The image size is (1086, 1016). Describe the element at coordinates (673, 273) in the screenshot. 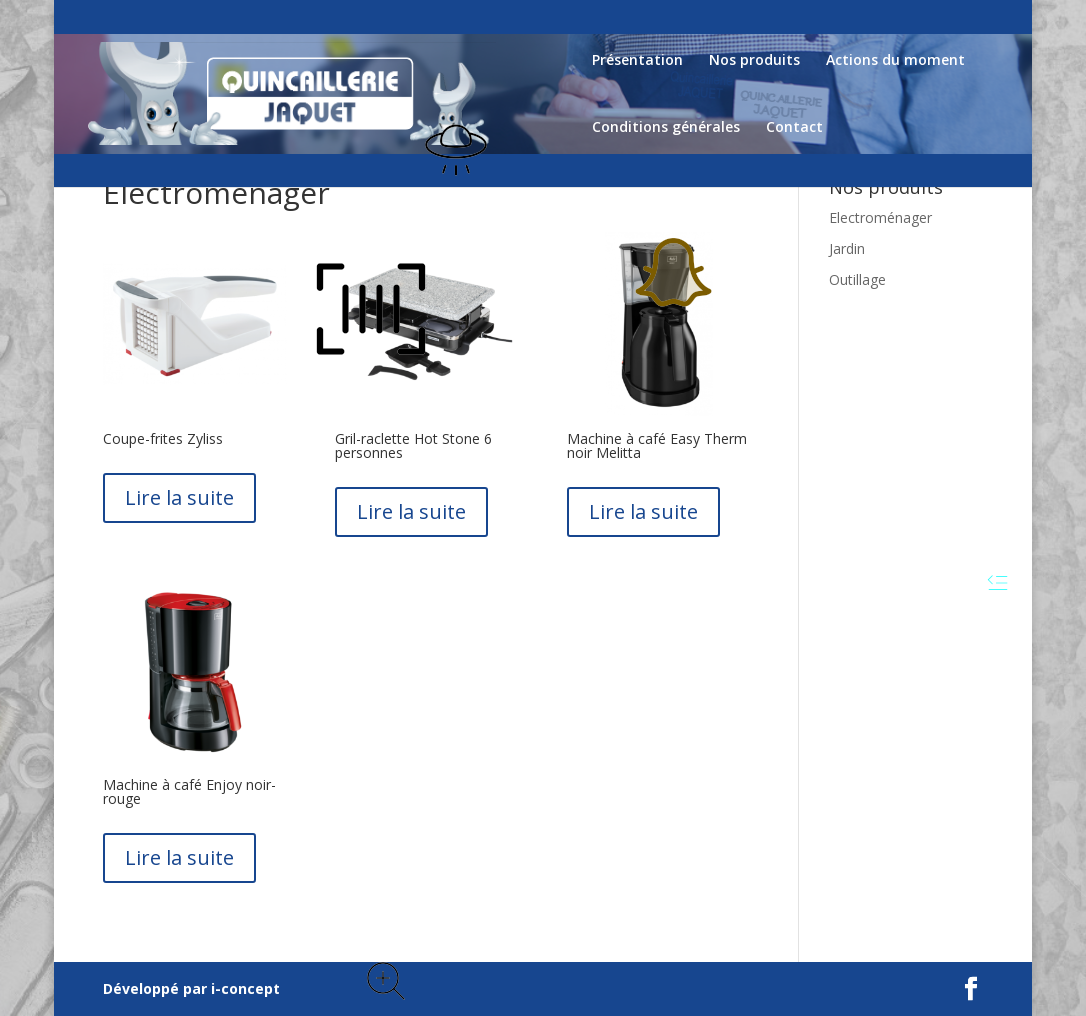

I see `open snapchat app` at that location.